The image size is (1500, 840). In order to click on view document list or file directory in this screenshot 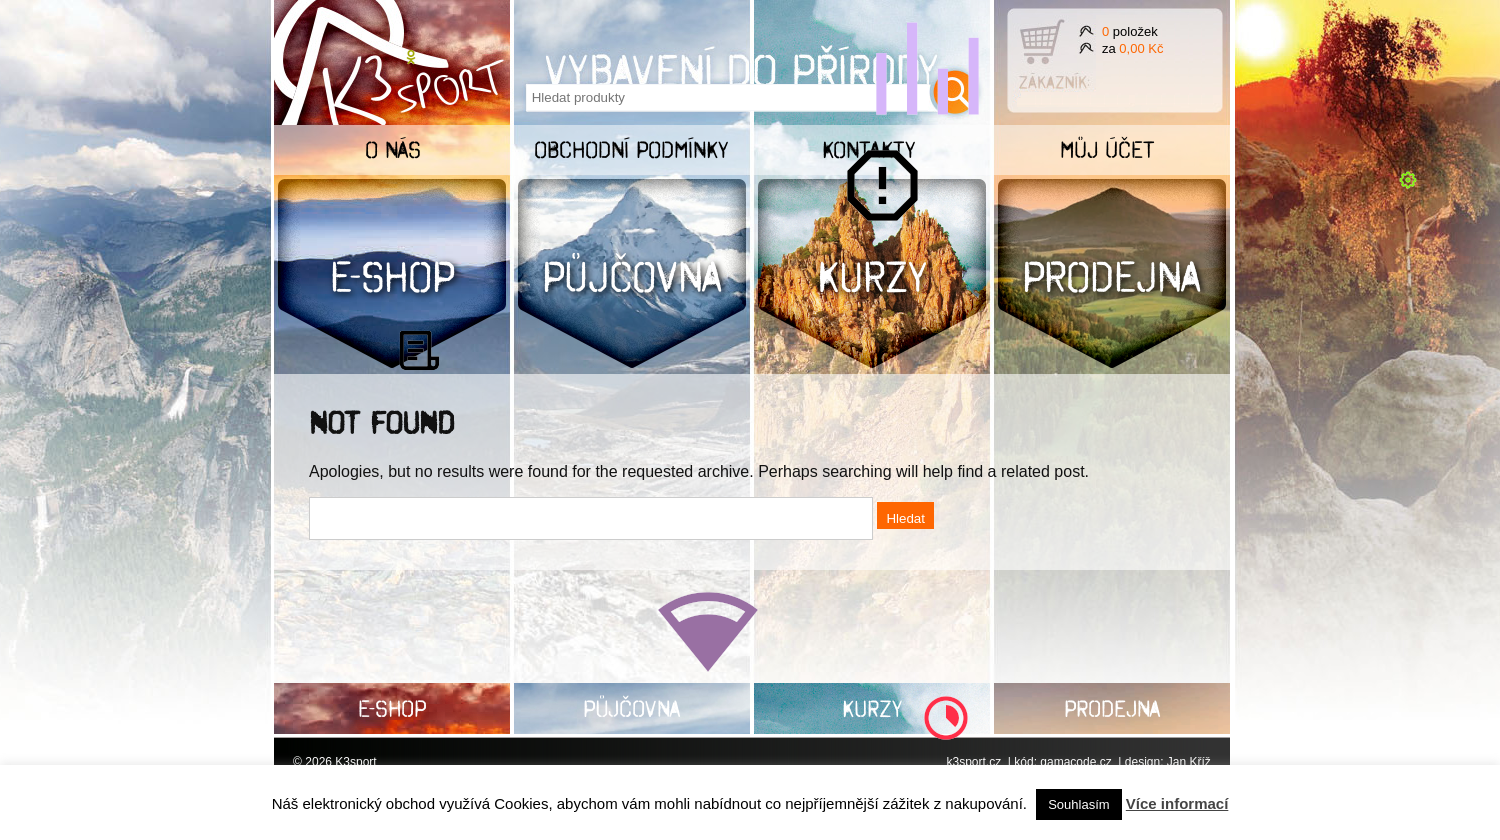, I will do `click(419, 350)`.